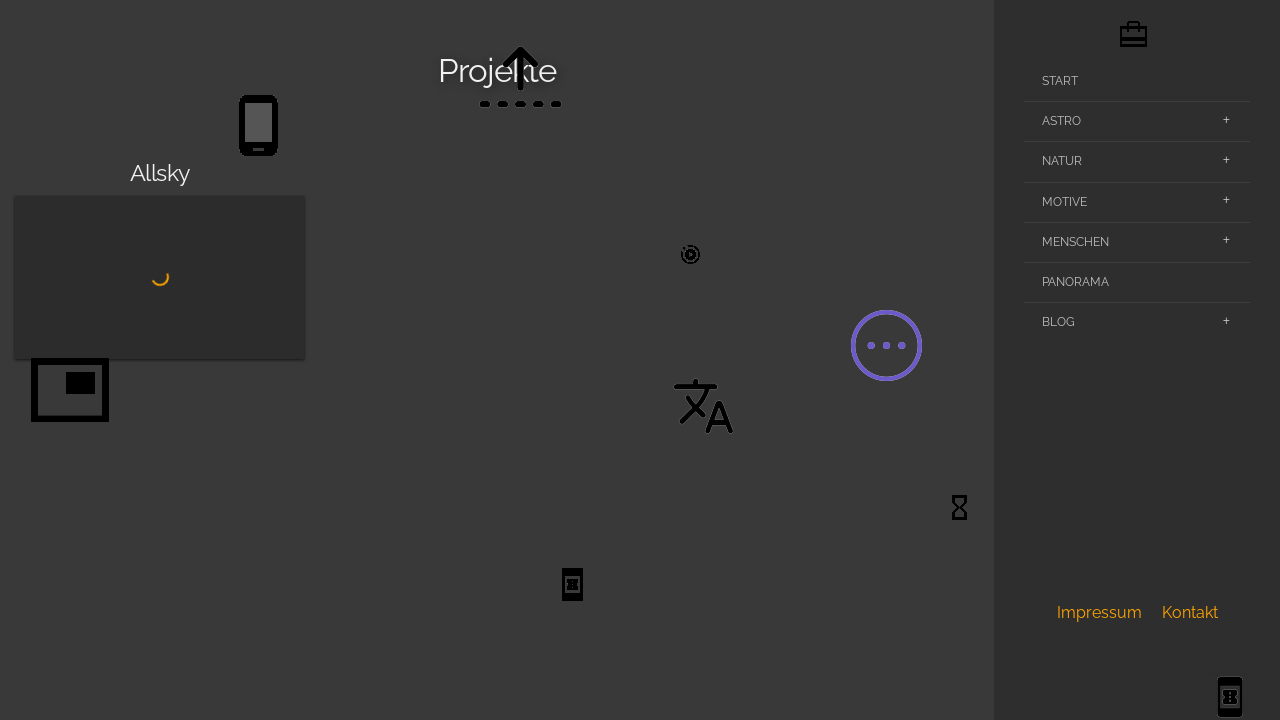 The height and width of the screenshot is (720, 1280). Describe the element at coordinates (1230, 697) in the screenshot. I see `book or reserve tickets online` at that location.